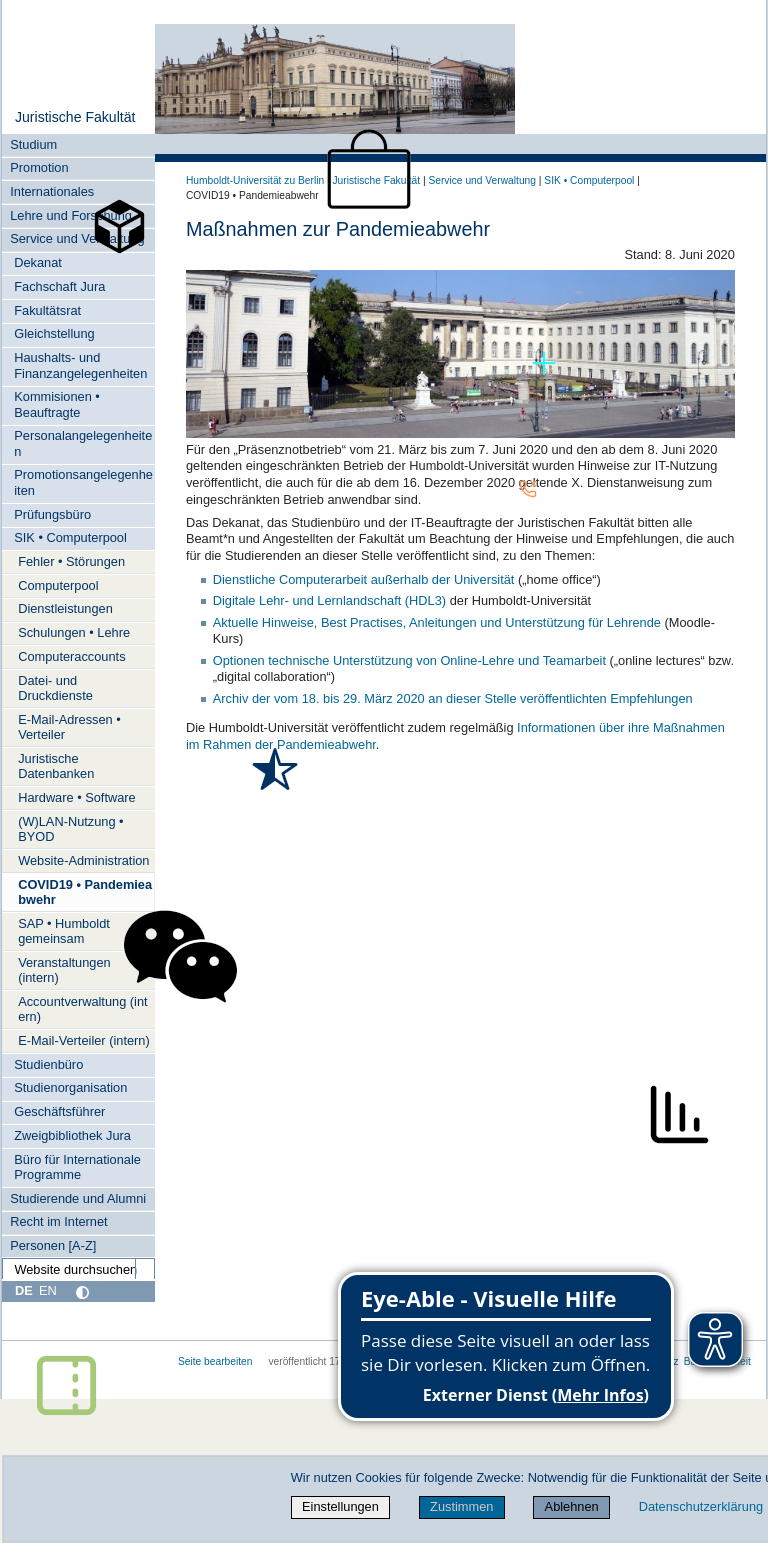 Image resolution: width=768 pixels, height=1543 pixels. What do you see at coordinates (544, 363) in the screenshot?
I see `add a new item` at bounding box center [544, 363].